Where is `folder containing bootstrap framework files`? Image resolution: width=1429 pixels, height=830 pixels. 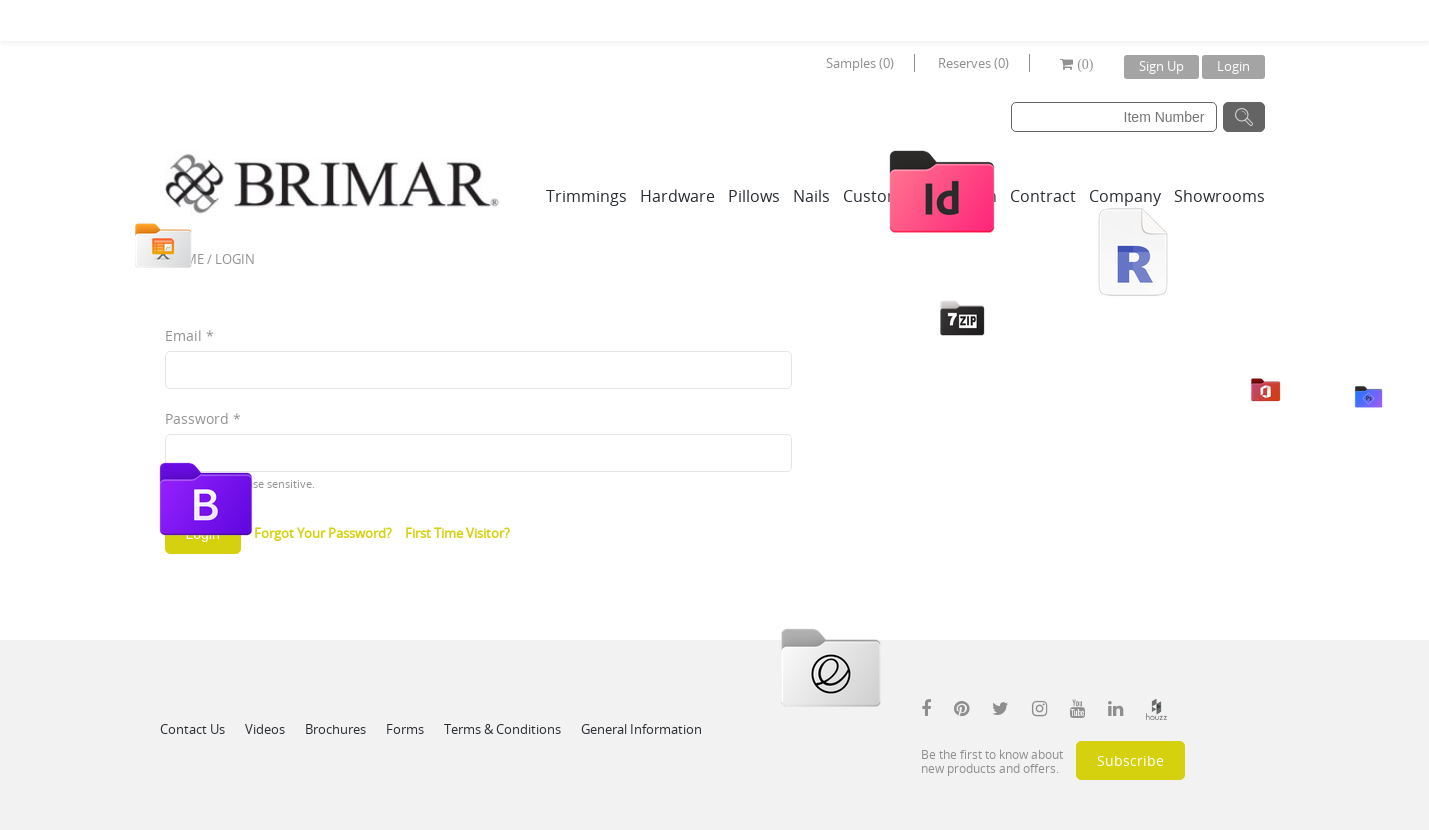
folder containing bootstrap framework files is located at coordinates (205, 501).